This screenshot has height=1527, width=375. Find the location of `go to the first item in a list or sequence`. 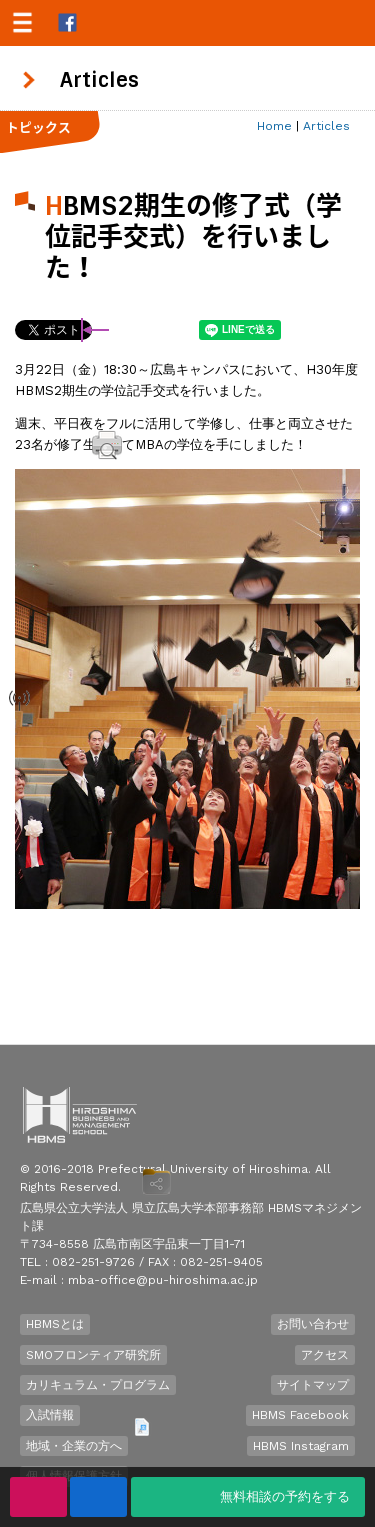

go to the first item in a list or sequence is located at coordinates (95, 330).